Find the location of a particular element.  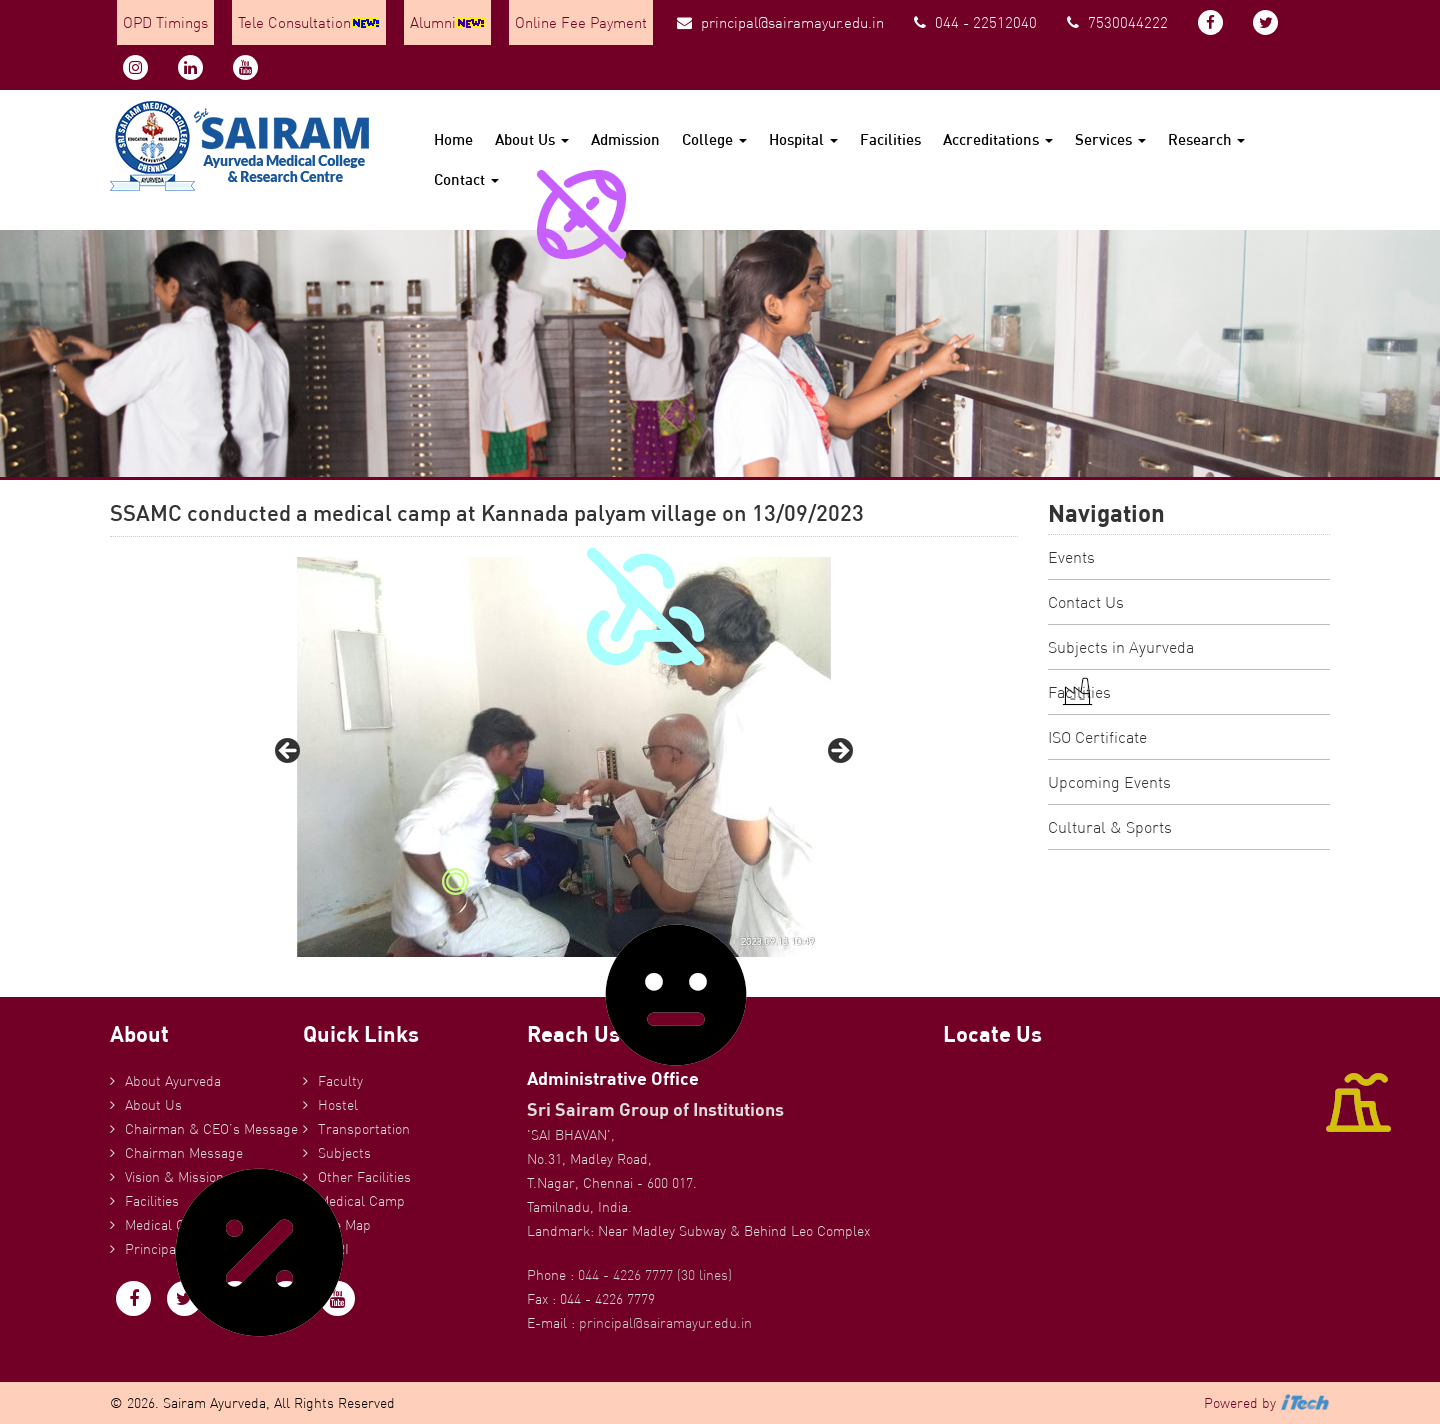

view factory or manufacturing facilities is located at coordinates (1357, 1101).